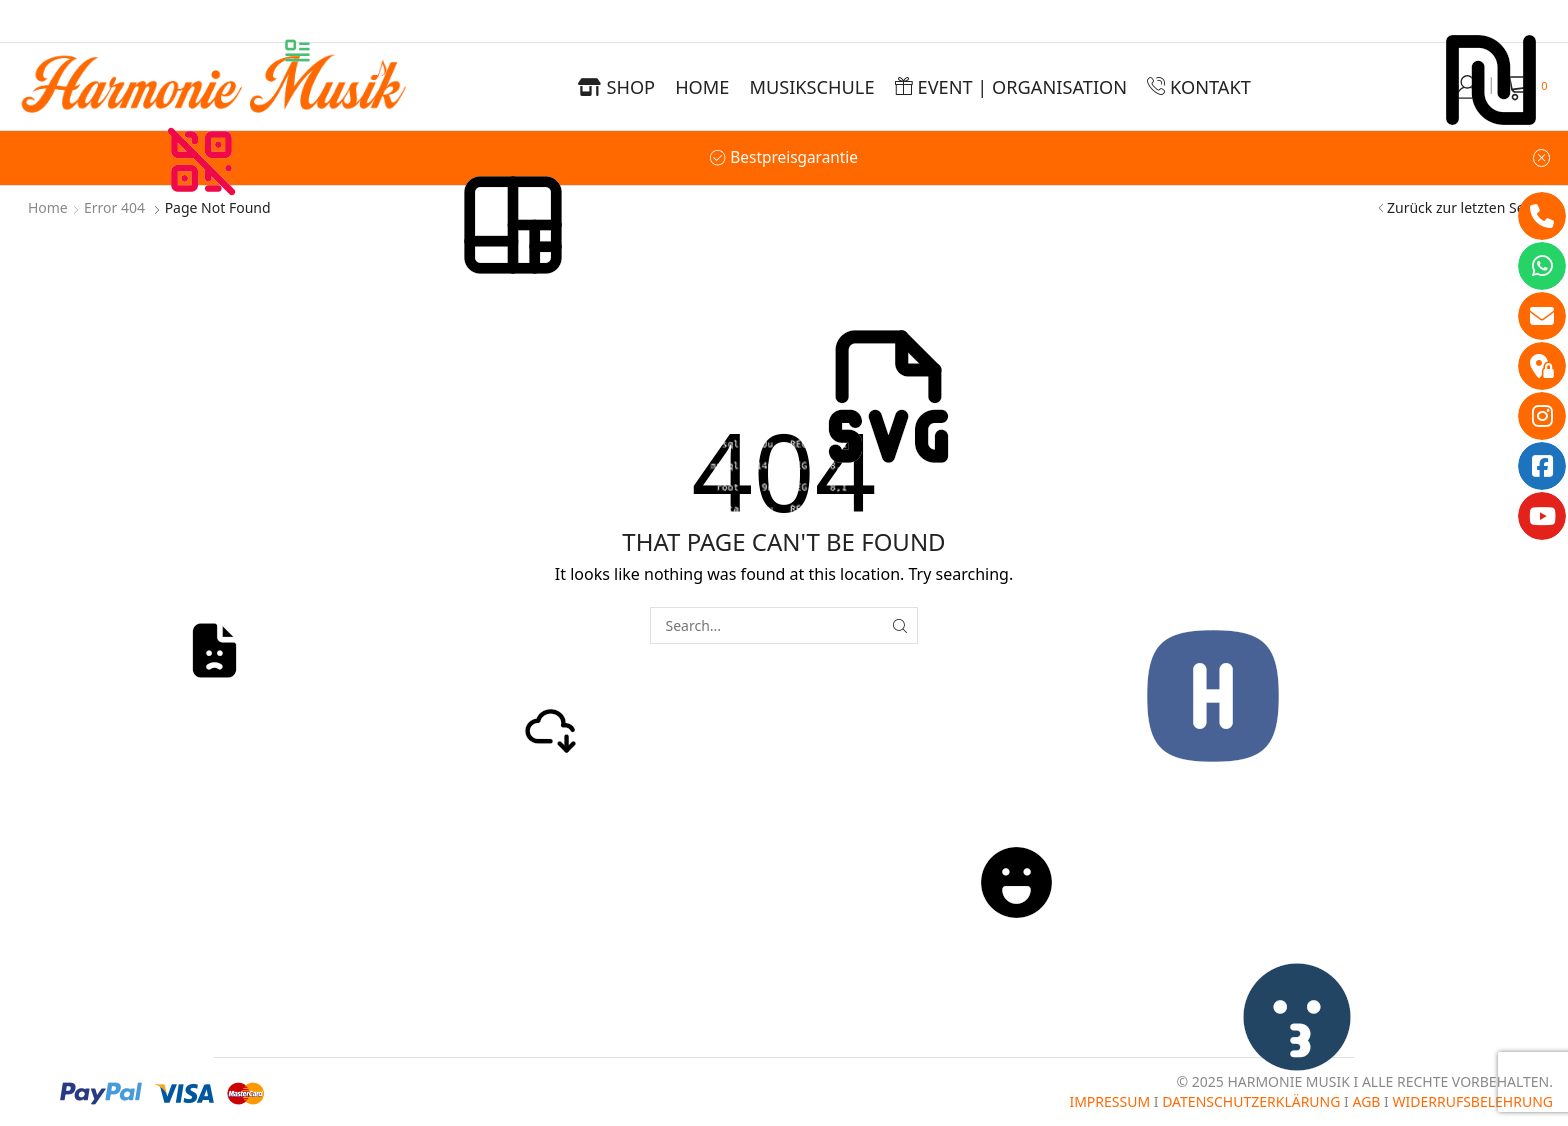 The height and width of the screenshot is (1126, 1568). I want to click on align content to the left with text wrapping, so click(297, 50).